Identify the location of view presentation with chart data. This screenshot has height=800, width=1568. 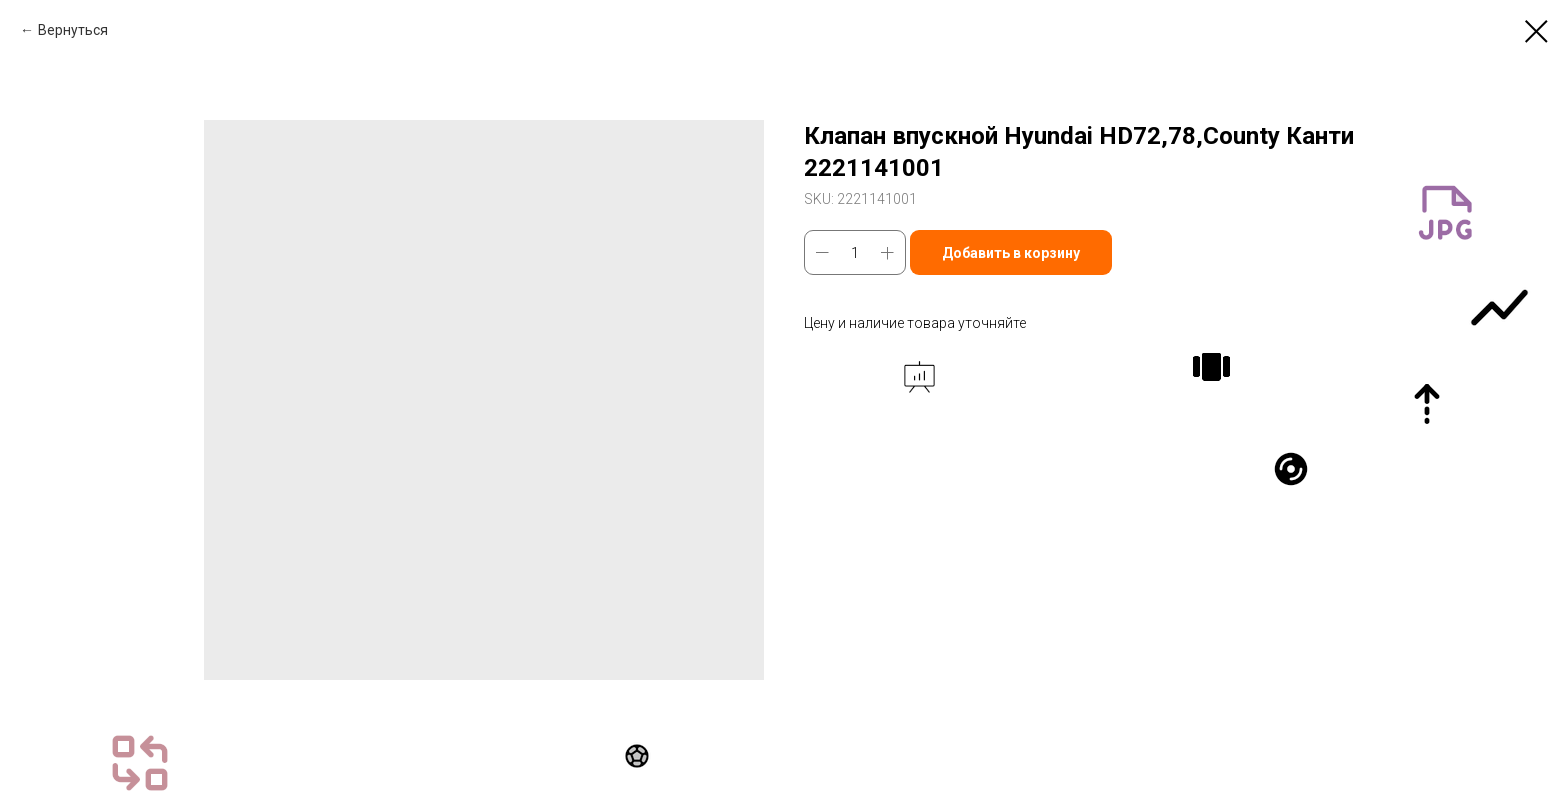
(919, 377).